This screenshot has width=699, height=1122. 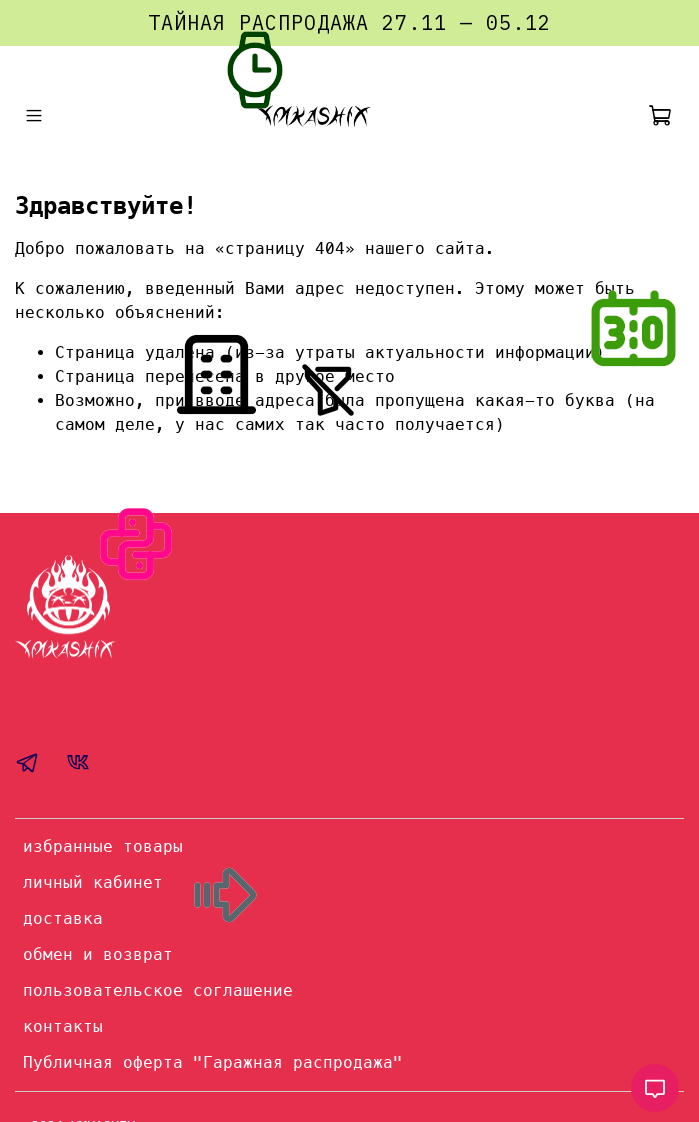 What do you see at coordinates (136, 544) in the screenshot?
I see `indicates python programming language` at bounding box center [136, 544].